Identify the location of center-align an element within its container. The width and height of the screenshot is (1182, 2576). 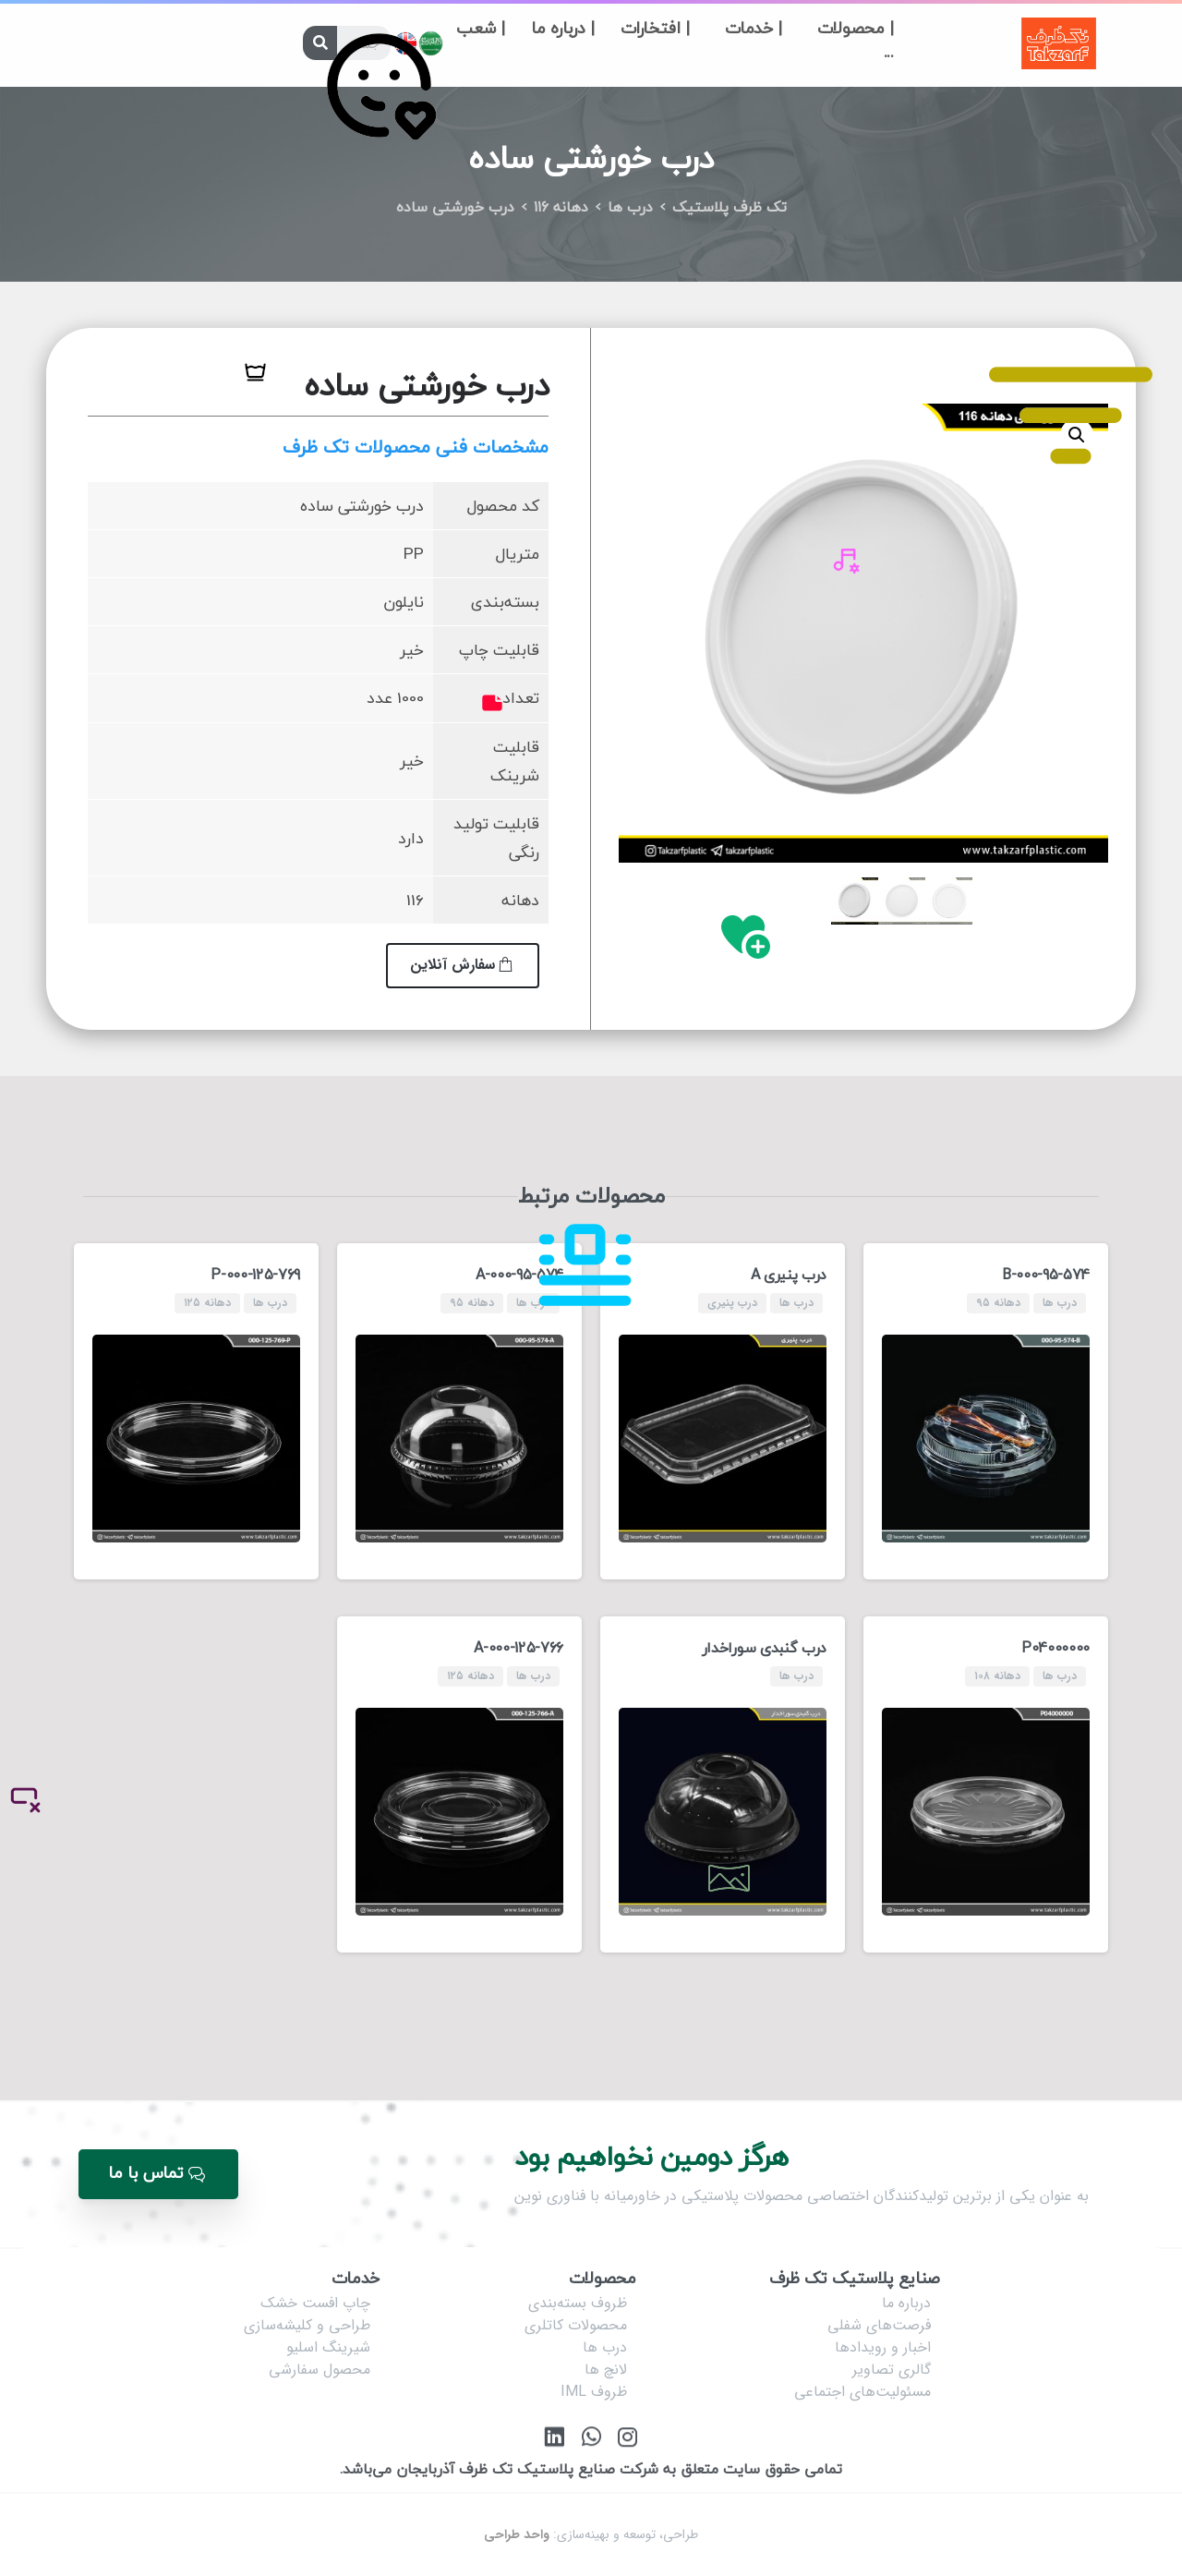
(585, 1264).